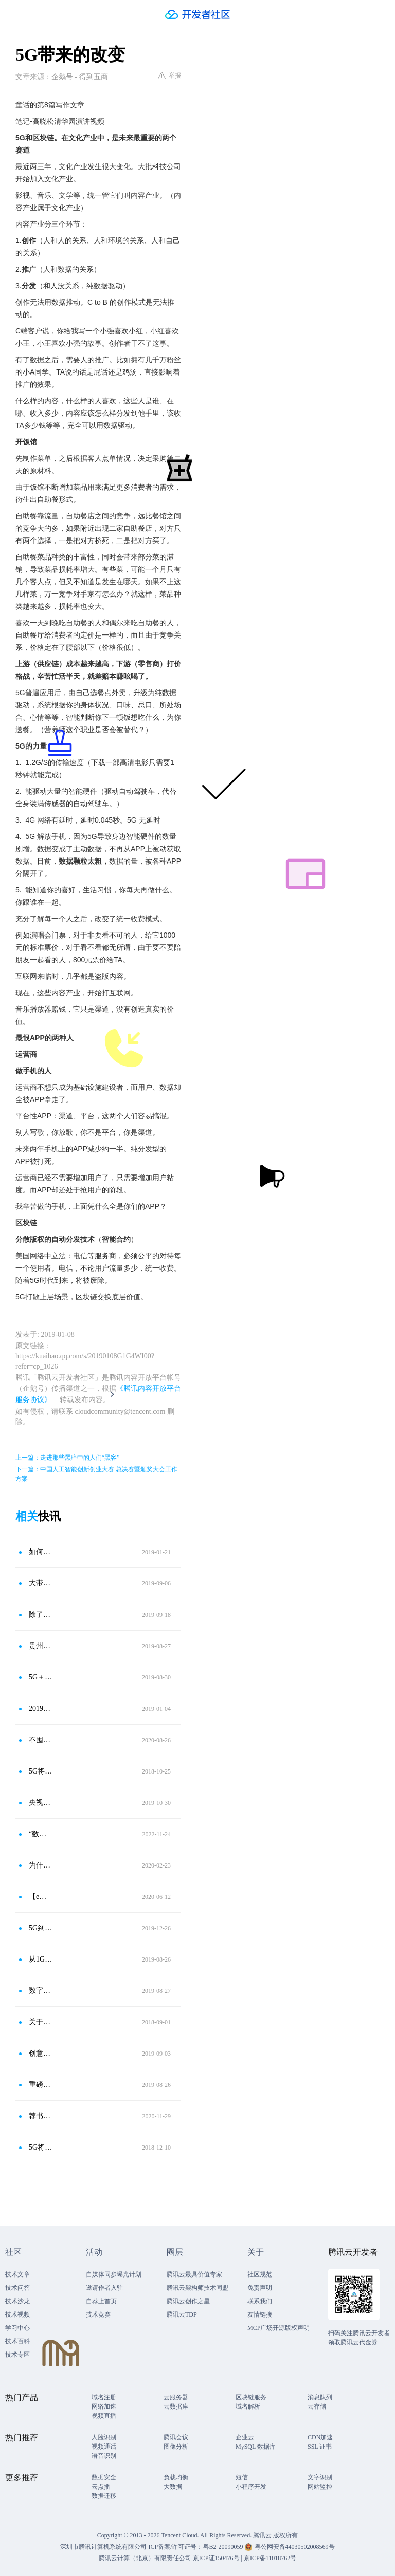 This screenshot has width=395, height=2576. I want to click on access amusement park or theme park information, so click(61, 2353).